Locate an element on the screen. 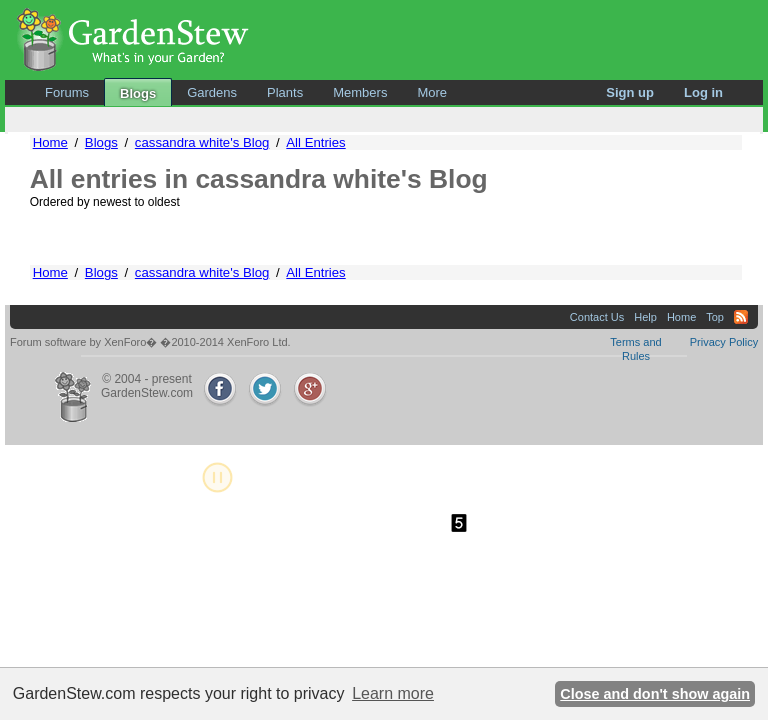 Image resolution: width=768 pixels, height=720 pixels. indicates the number five in a sequence or list is located at coordinates (459, 523).